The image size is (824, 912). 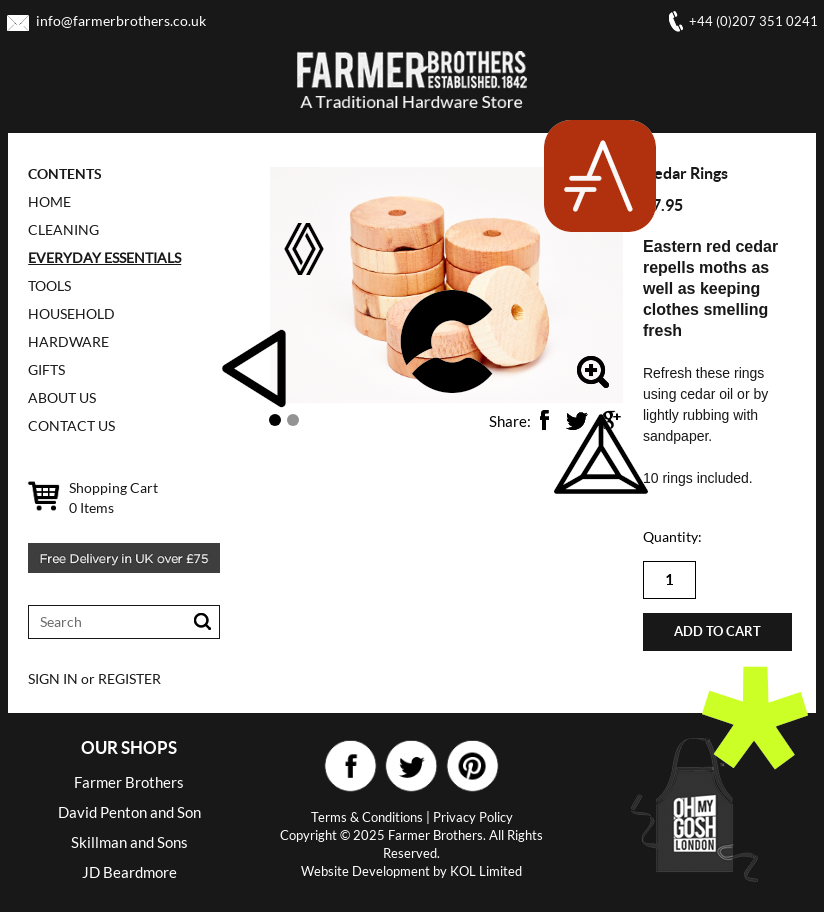 I want to click on play media in reverse, so click(x=260, y=368).